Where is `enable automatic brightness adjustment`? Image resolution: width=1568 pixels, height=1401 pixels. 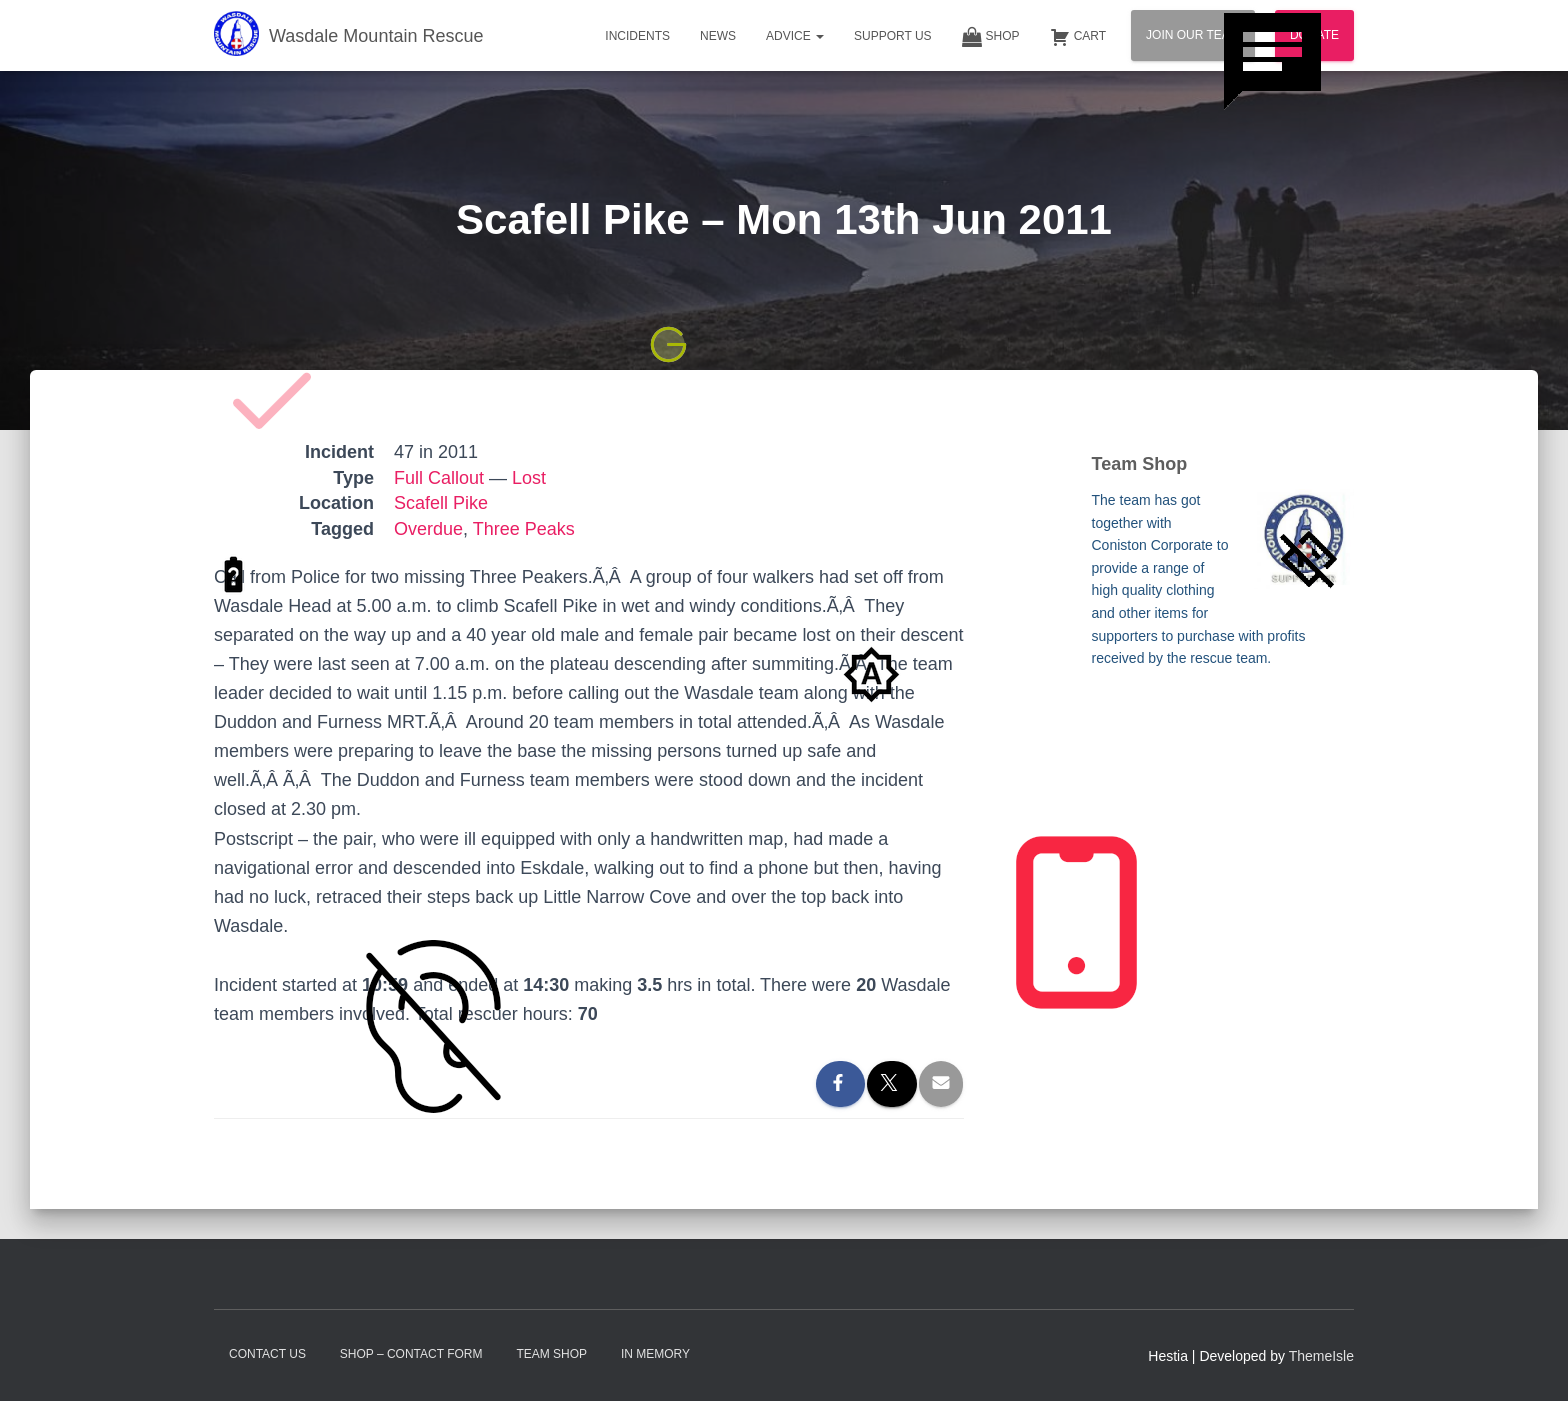 enable automatic brightness adjustment is located at coordinates (871, 674).